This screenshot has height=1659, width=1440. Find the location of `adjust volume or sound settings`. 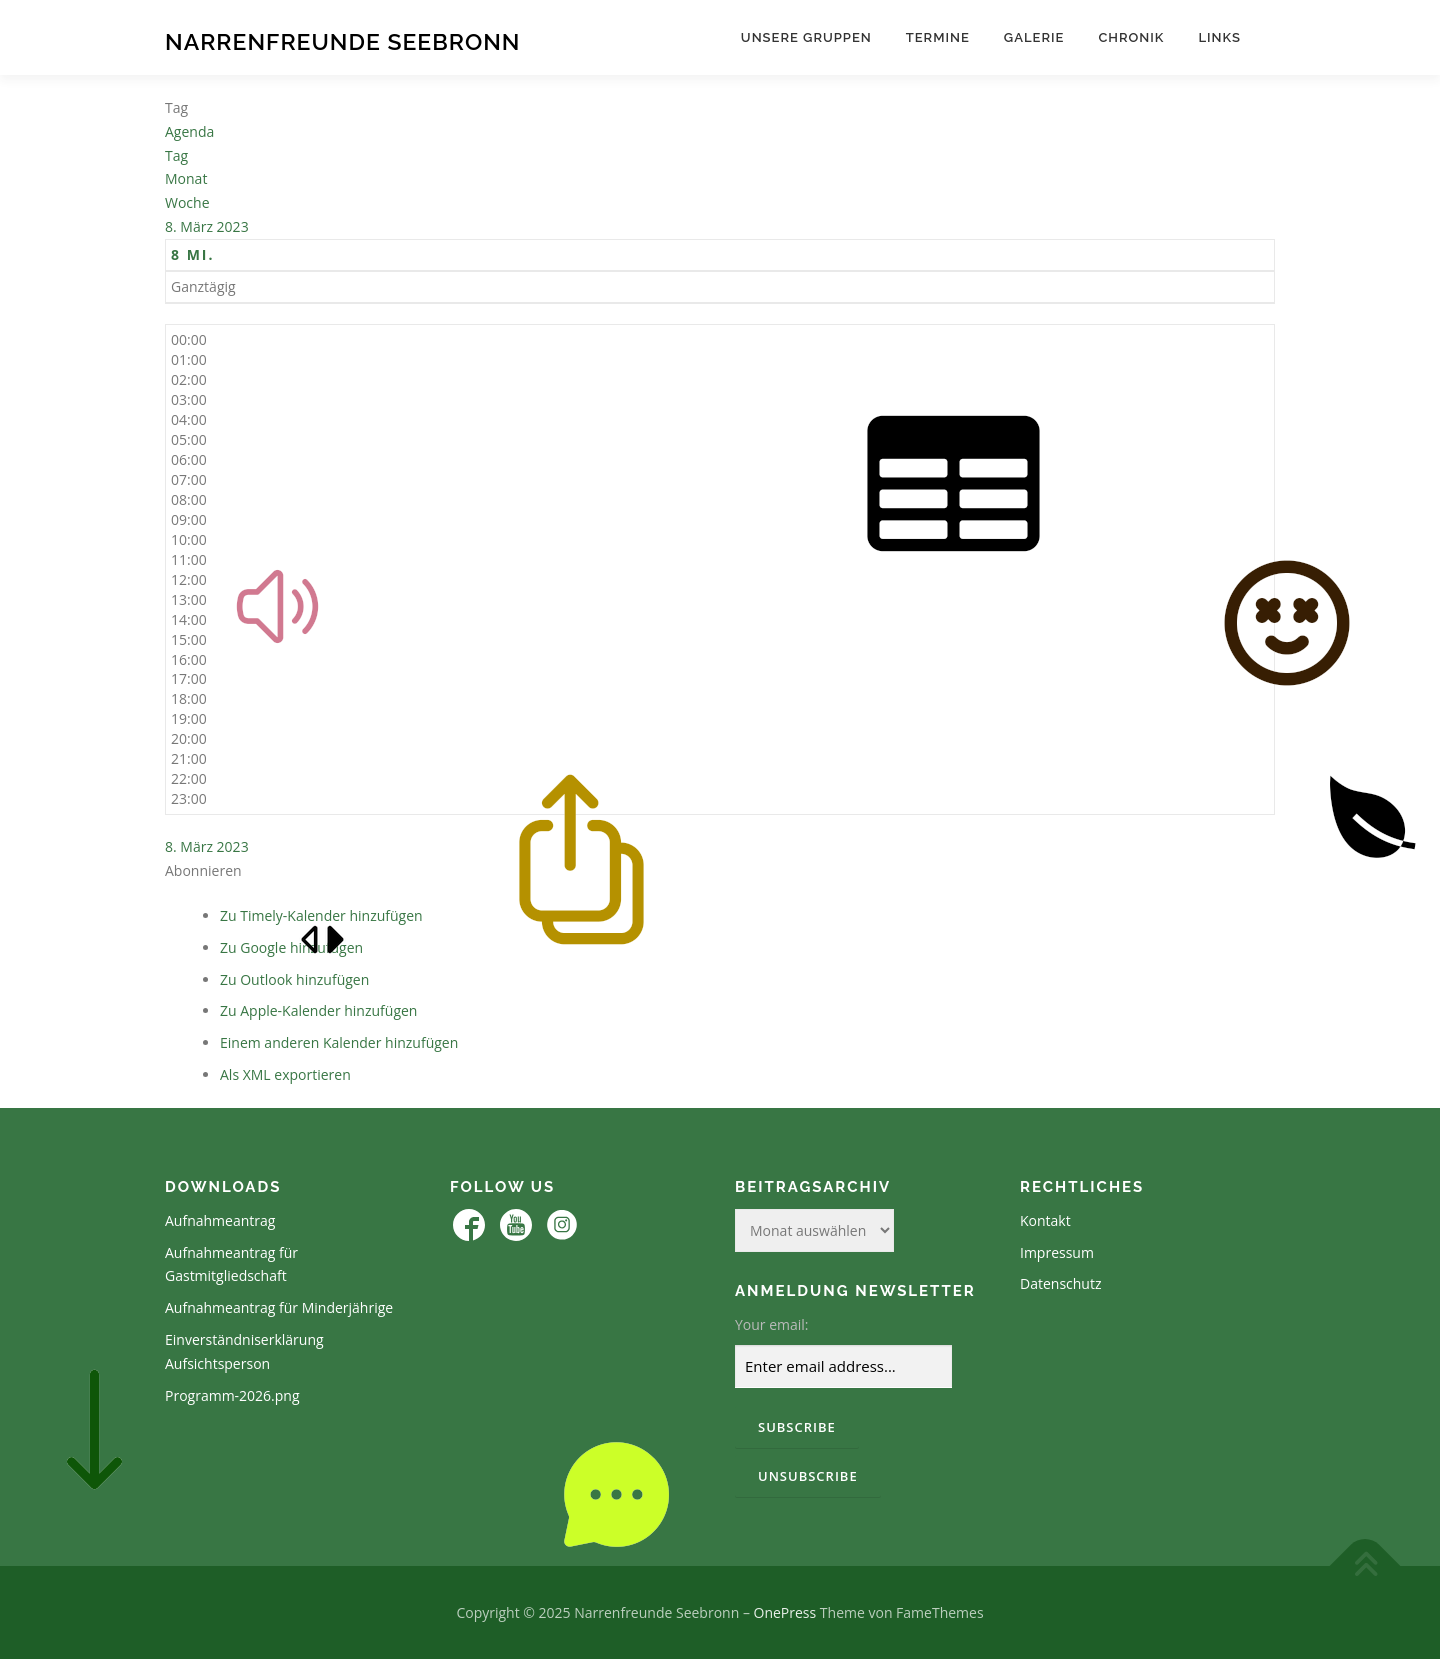

adjust volume or sound settings is located at coordinates (277, 606).